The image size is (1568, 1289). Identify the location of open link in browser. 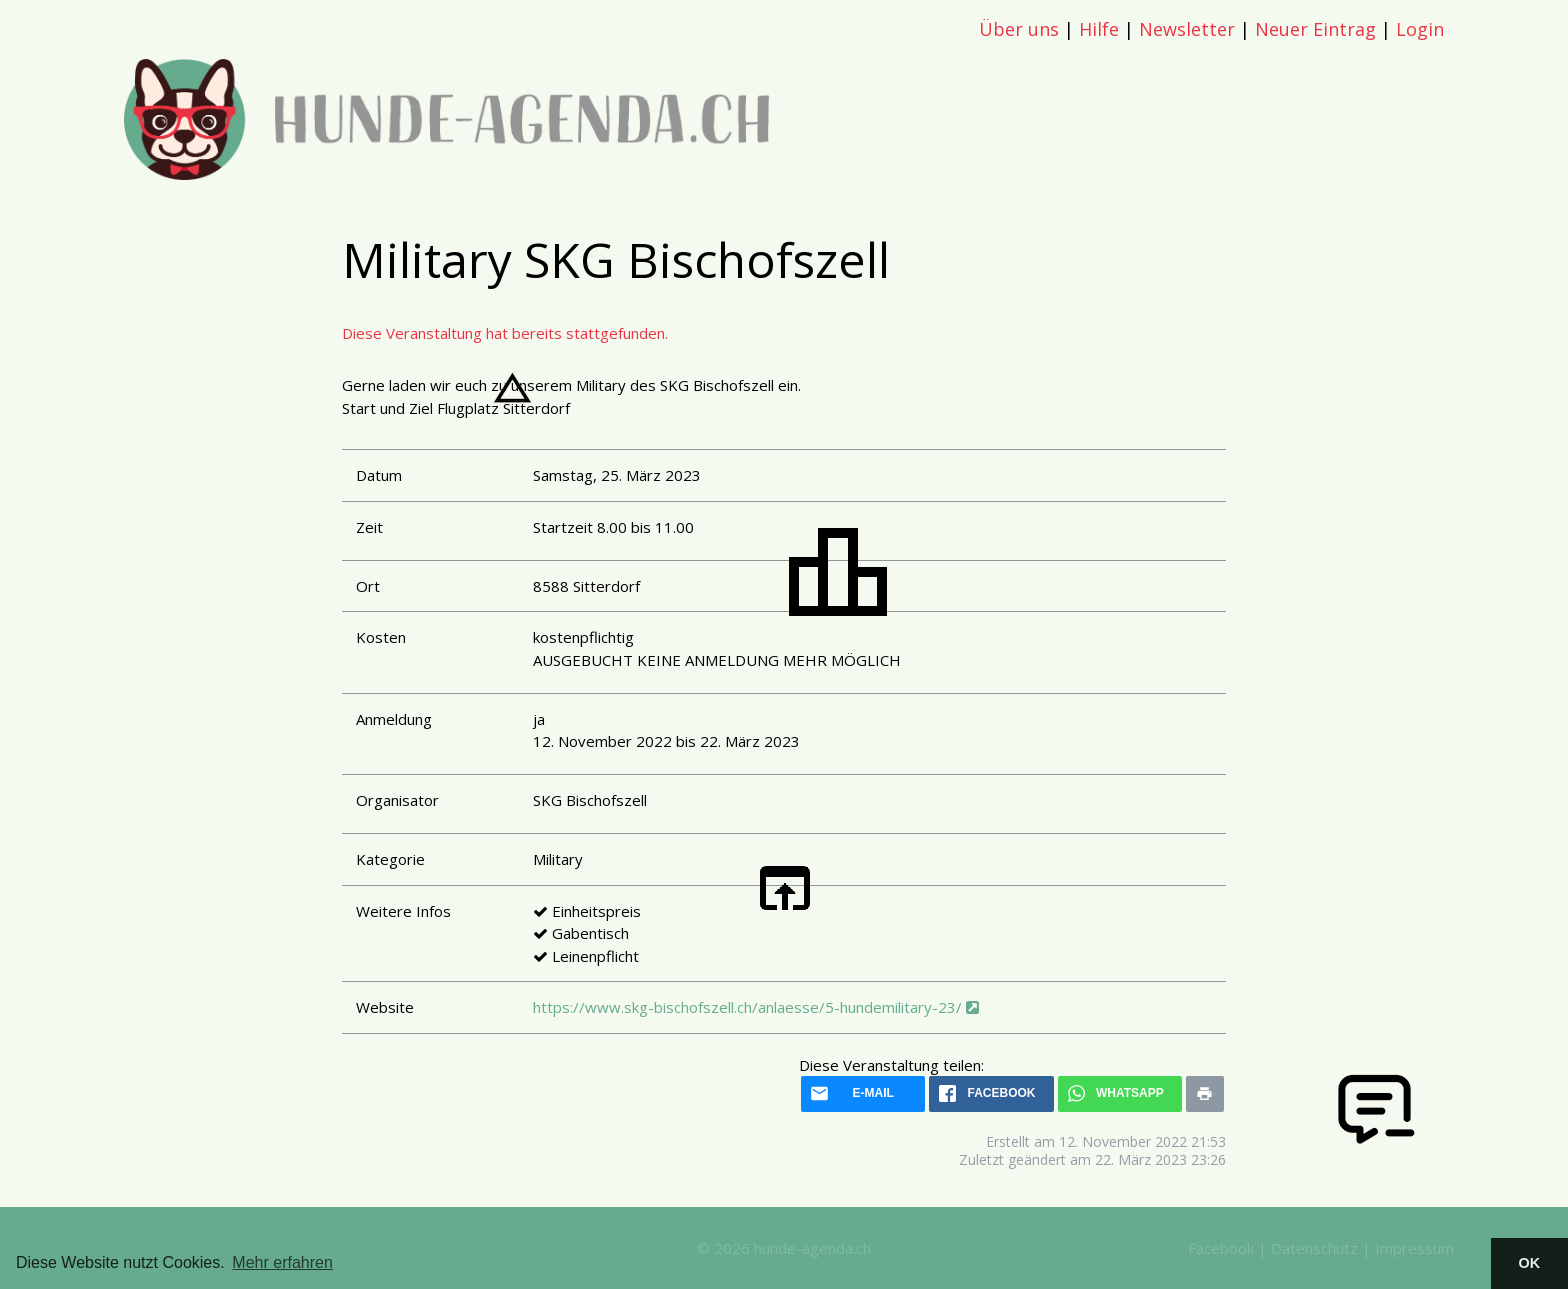
(785, 888).